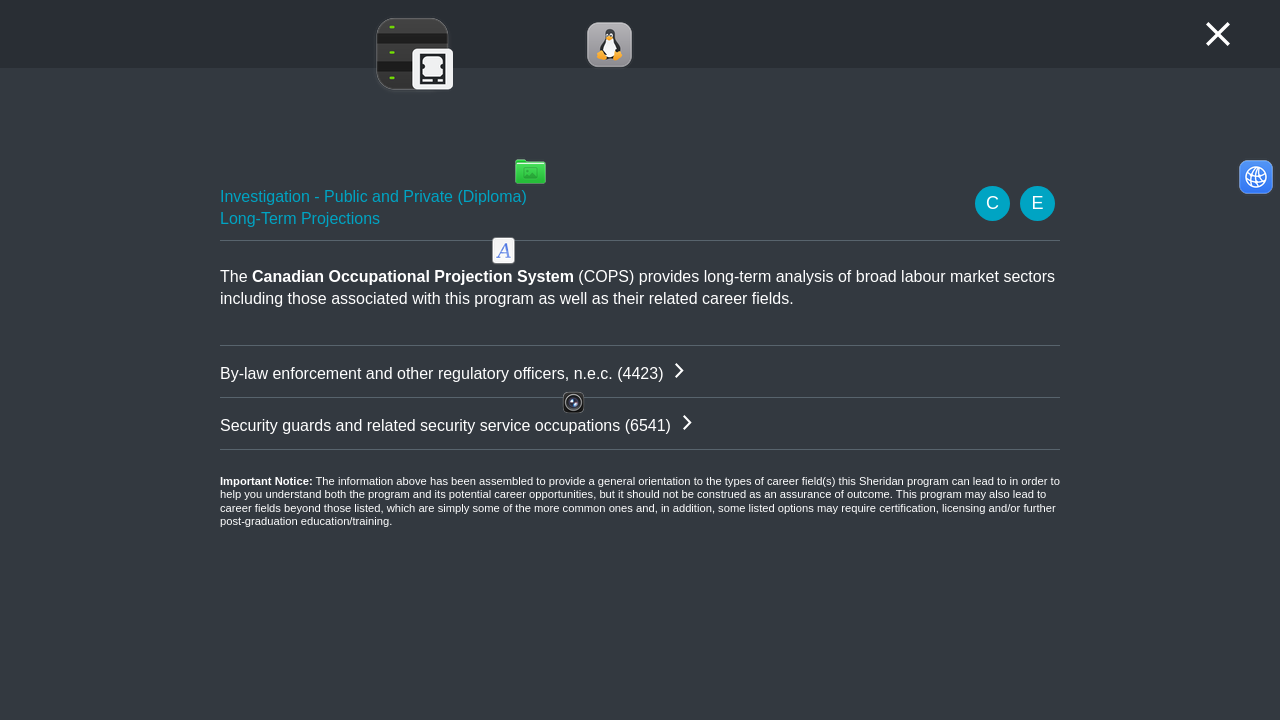 The height and width of the screenshot is (720, 1280). I want to click on configure iSCSI storage network settings, so click(413, 55).